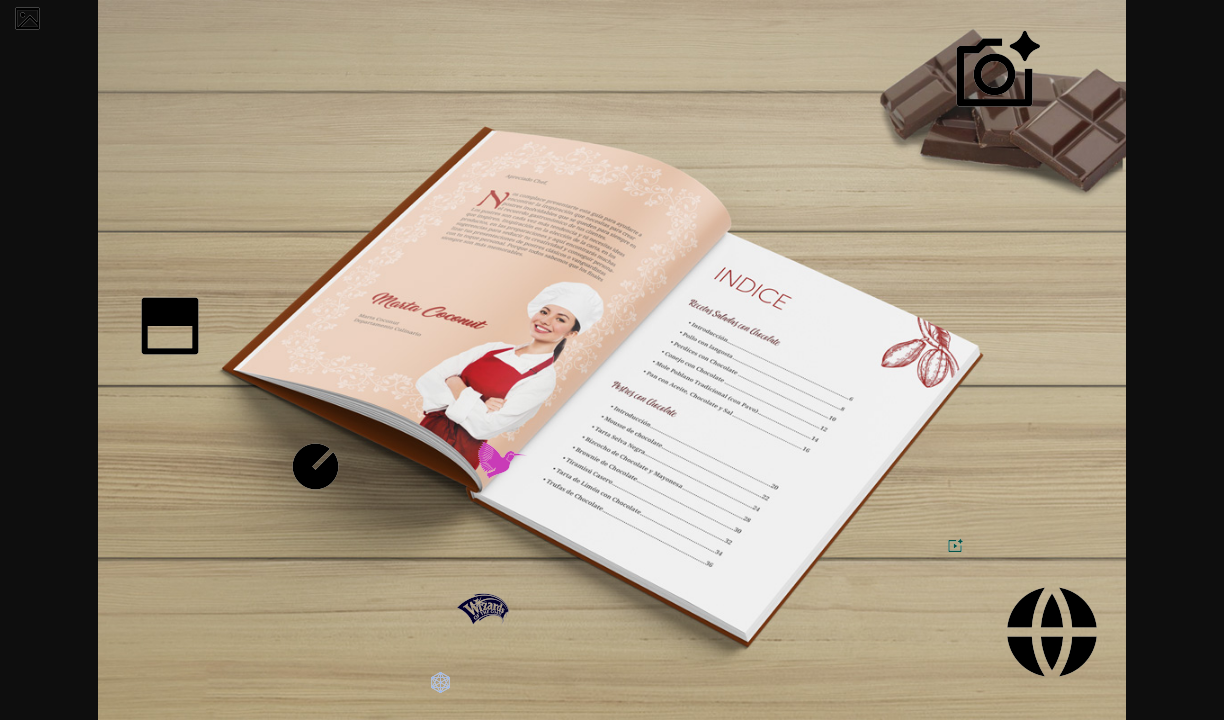 This screenshot has height=720, width=1224. I want to click on activate AI-powered camera features, so click(994, 72).